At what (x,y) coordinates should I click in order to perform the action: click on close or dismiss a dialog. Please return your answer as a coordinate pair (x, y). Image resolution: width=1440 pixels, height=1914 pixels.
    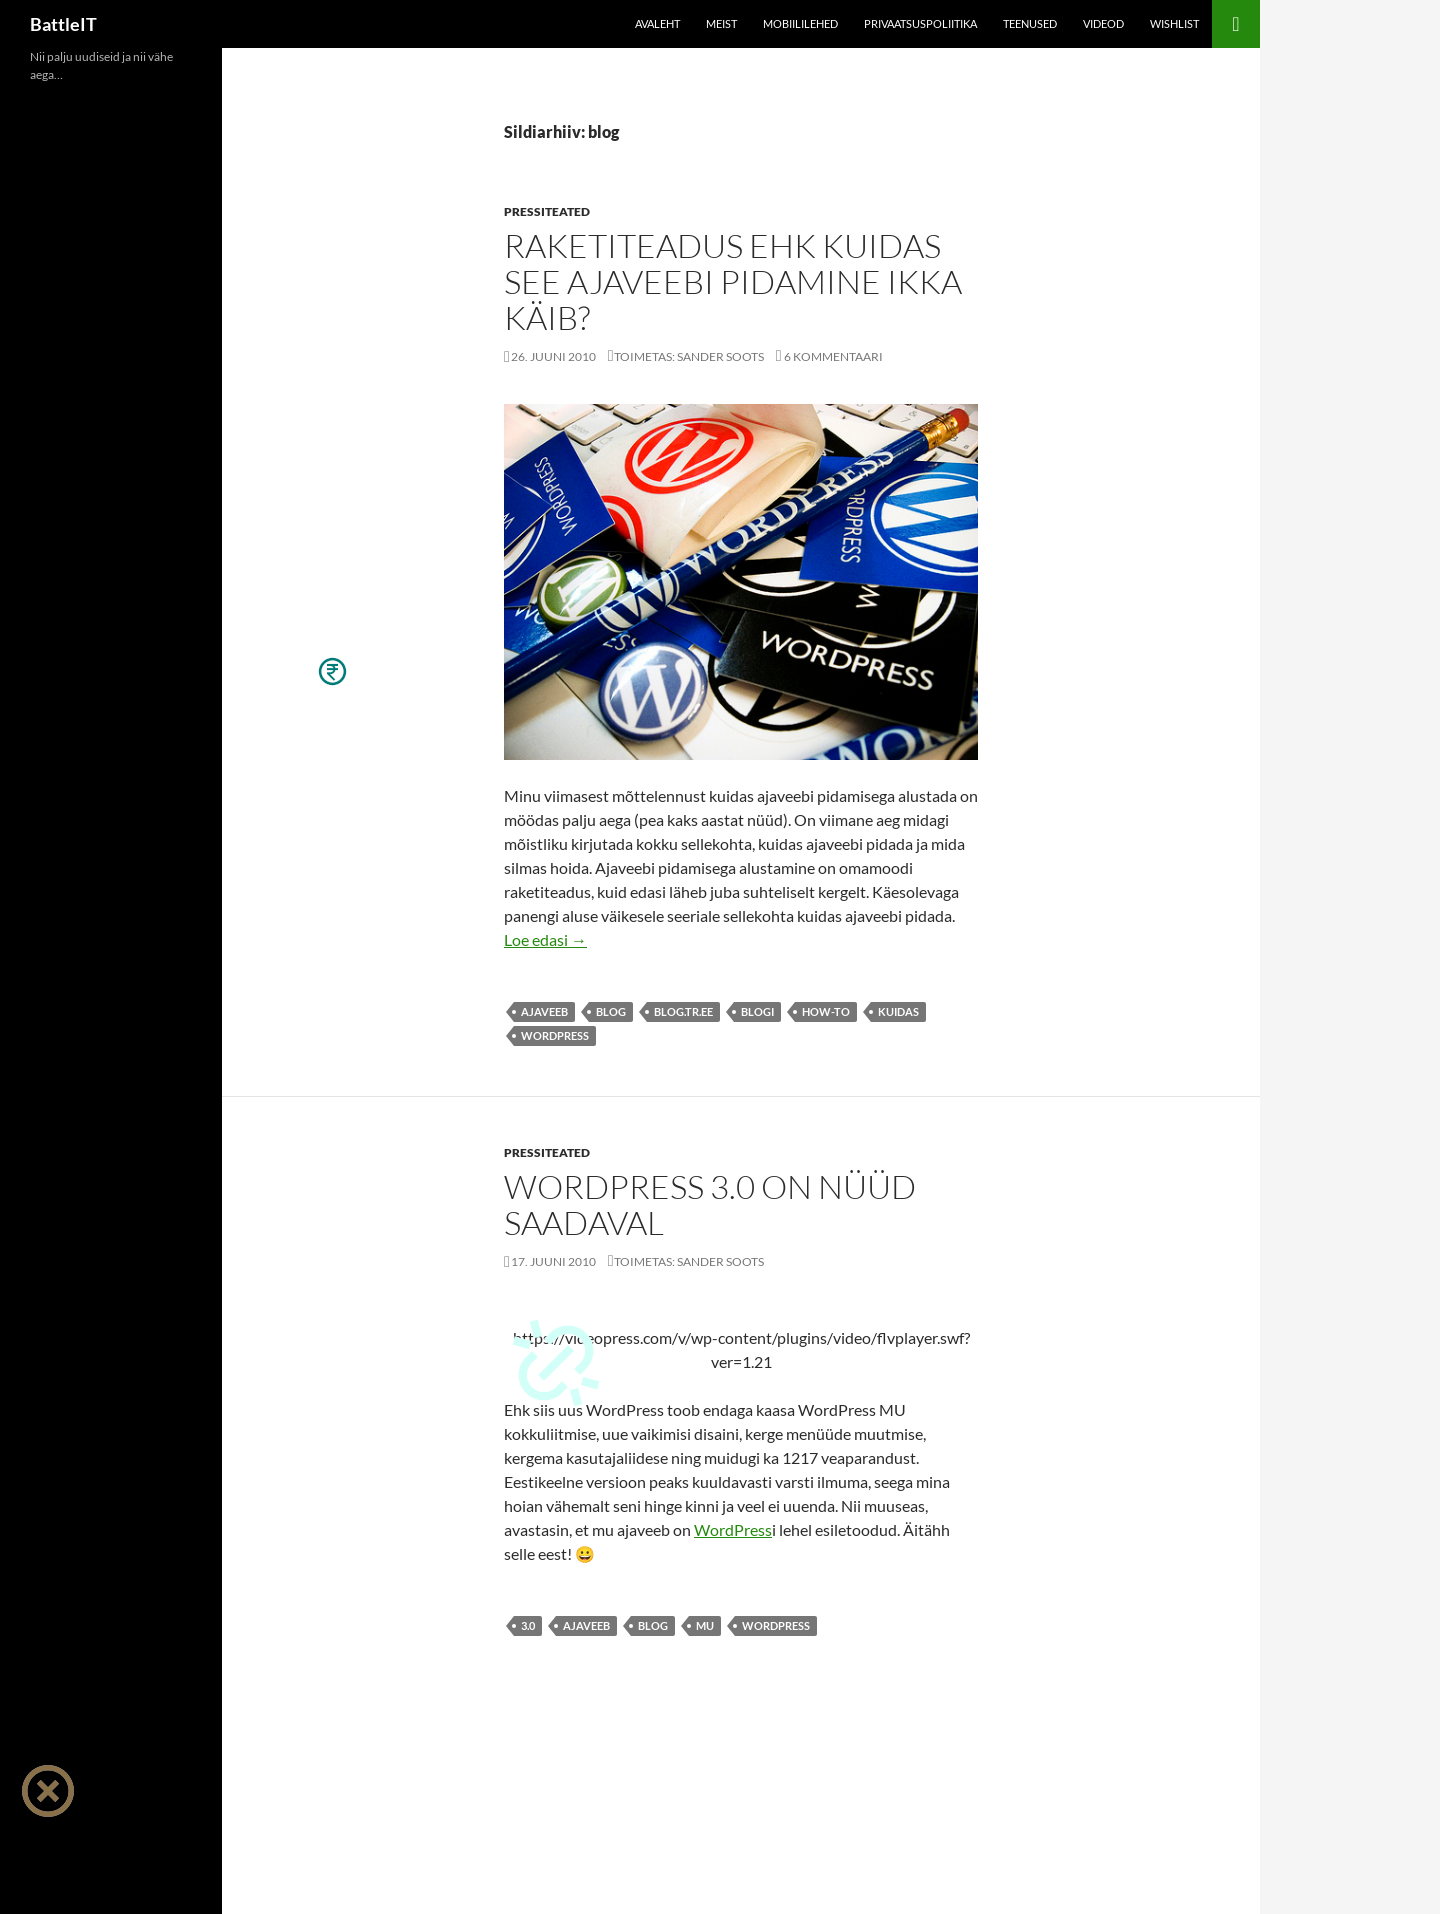
    Looking at the image, I should click on (48, 1791).